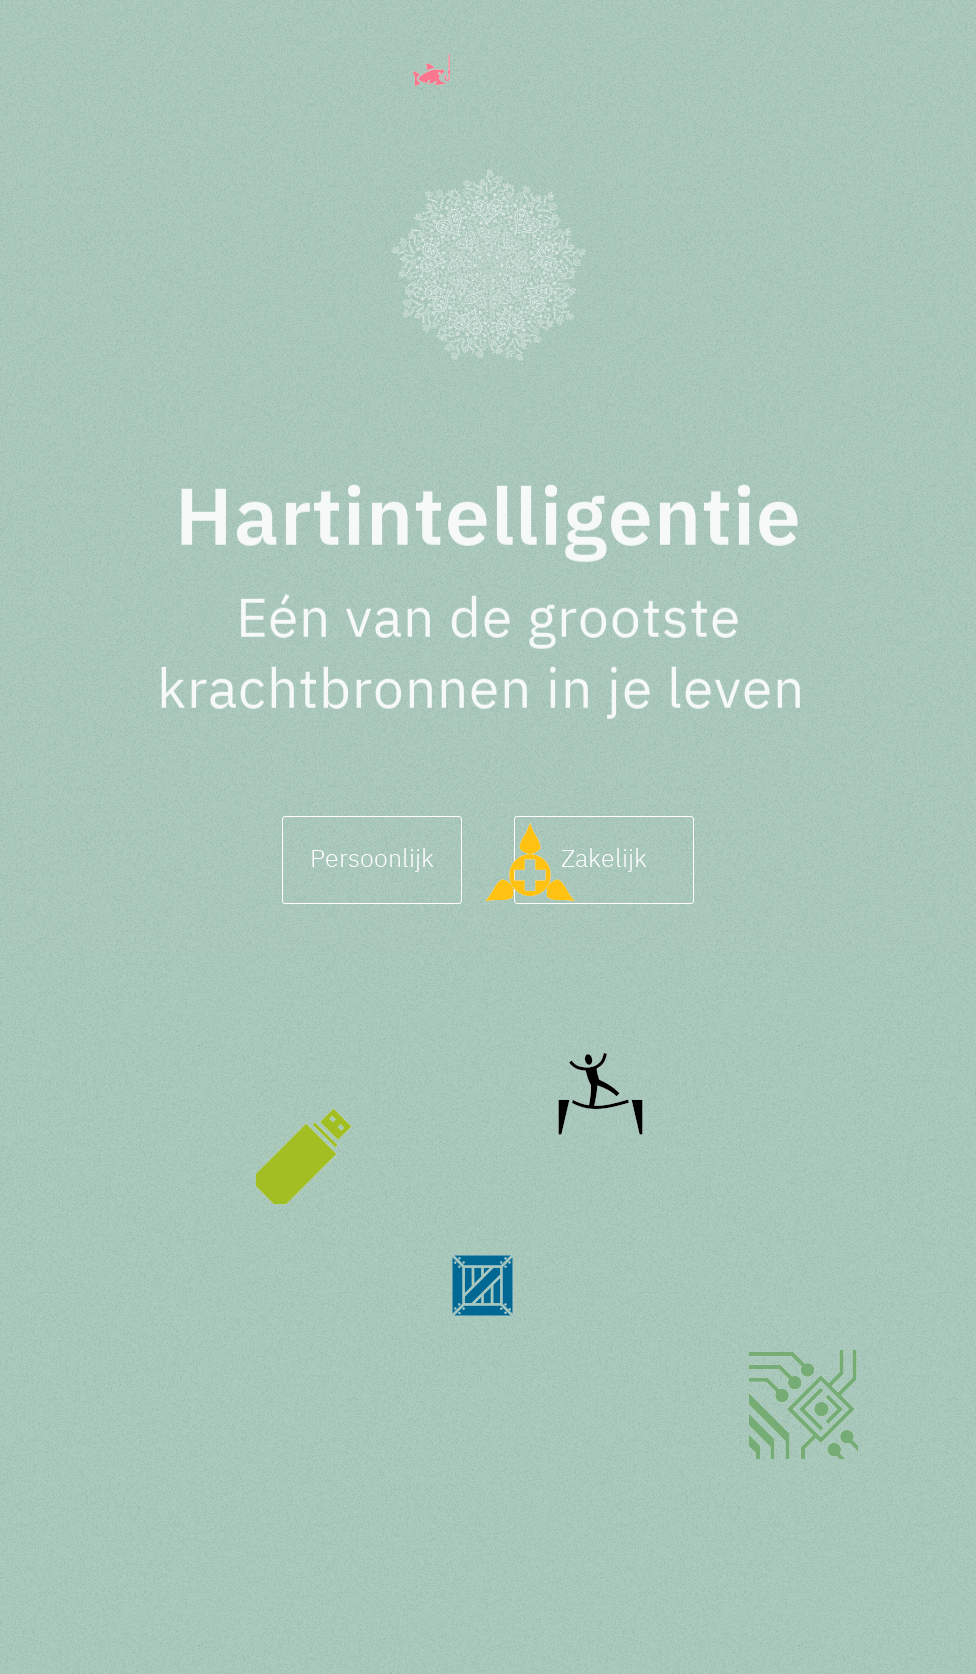 Image resolution: width=976 pixels, height=1674 pixels. Describe the element at coordinates (482, 1285) in the screenshot. I see `open inventory or storage` at that location.